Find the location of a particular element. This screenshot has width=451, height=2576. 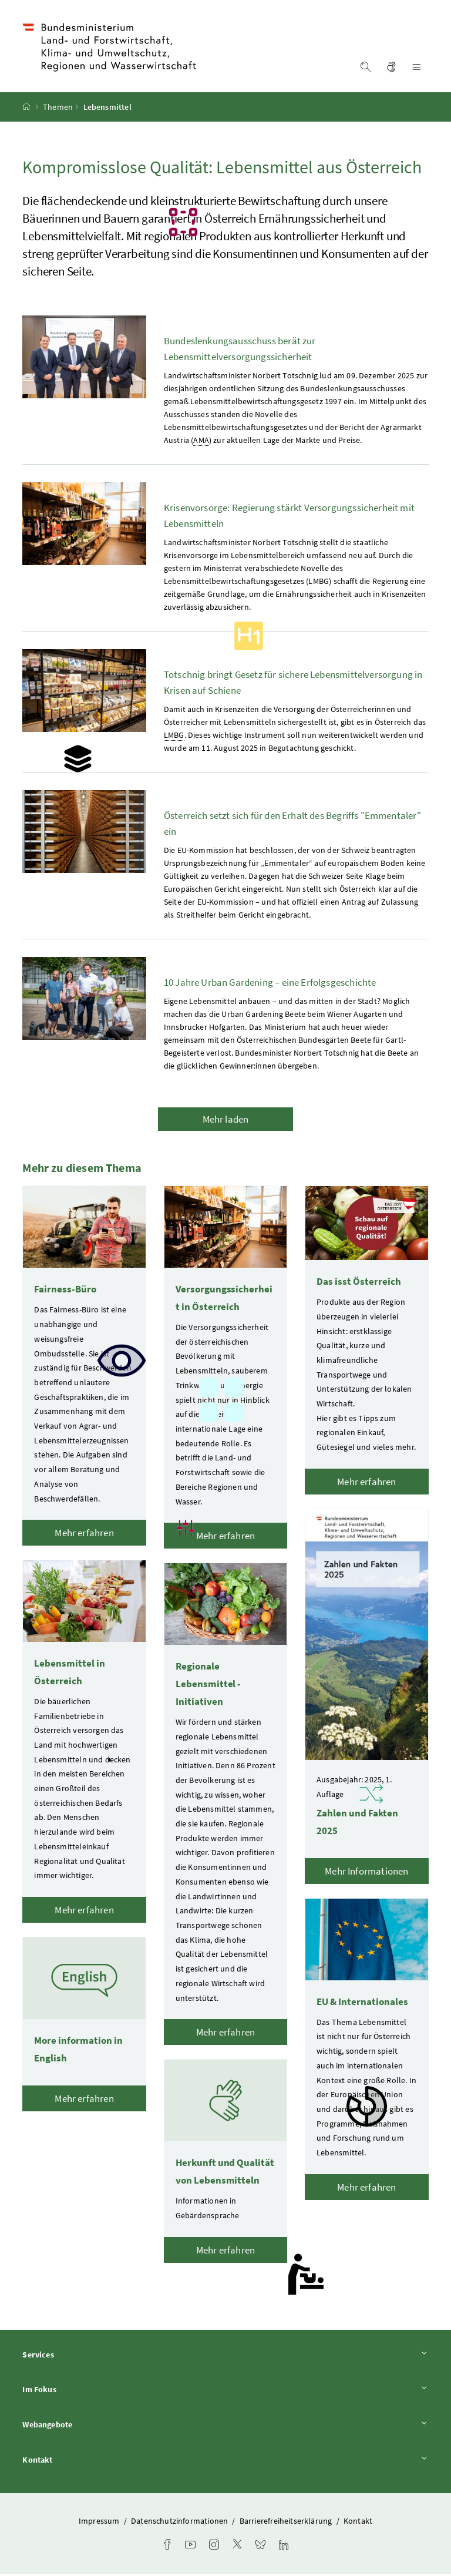

shuffle or randomize playlist order is located at coordinates (371, 1794).